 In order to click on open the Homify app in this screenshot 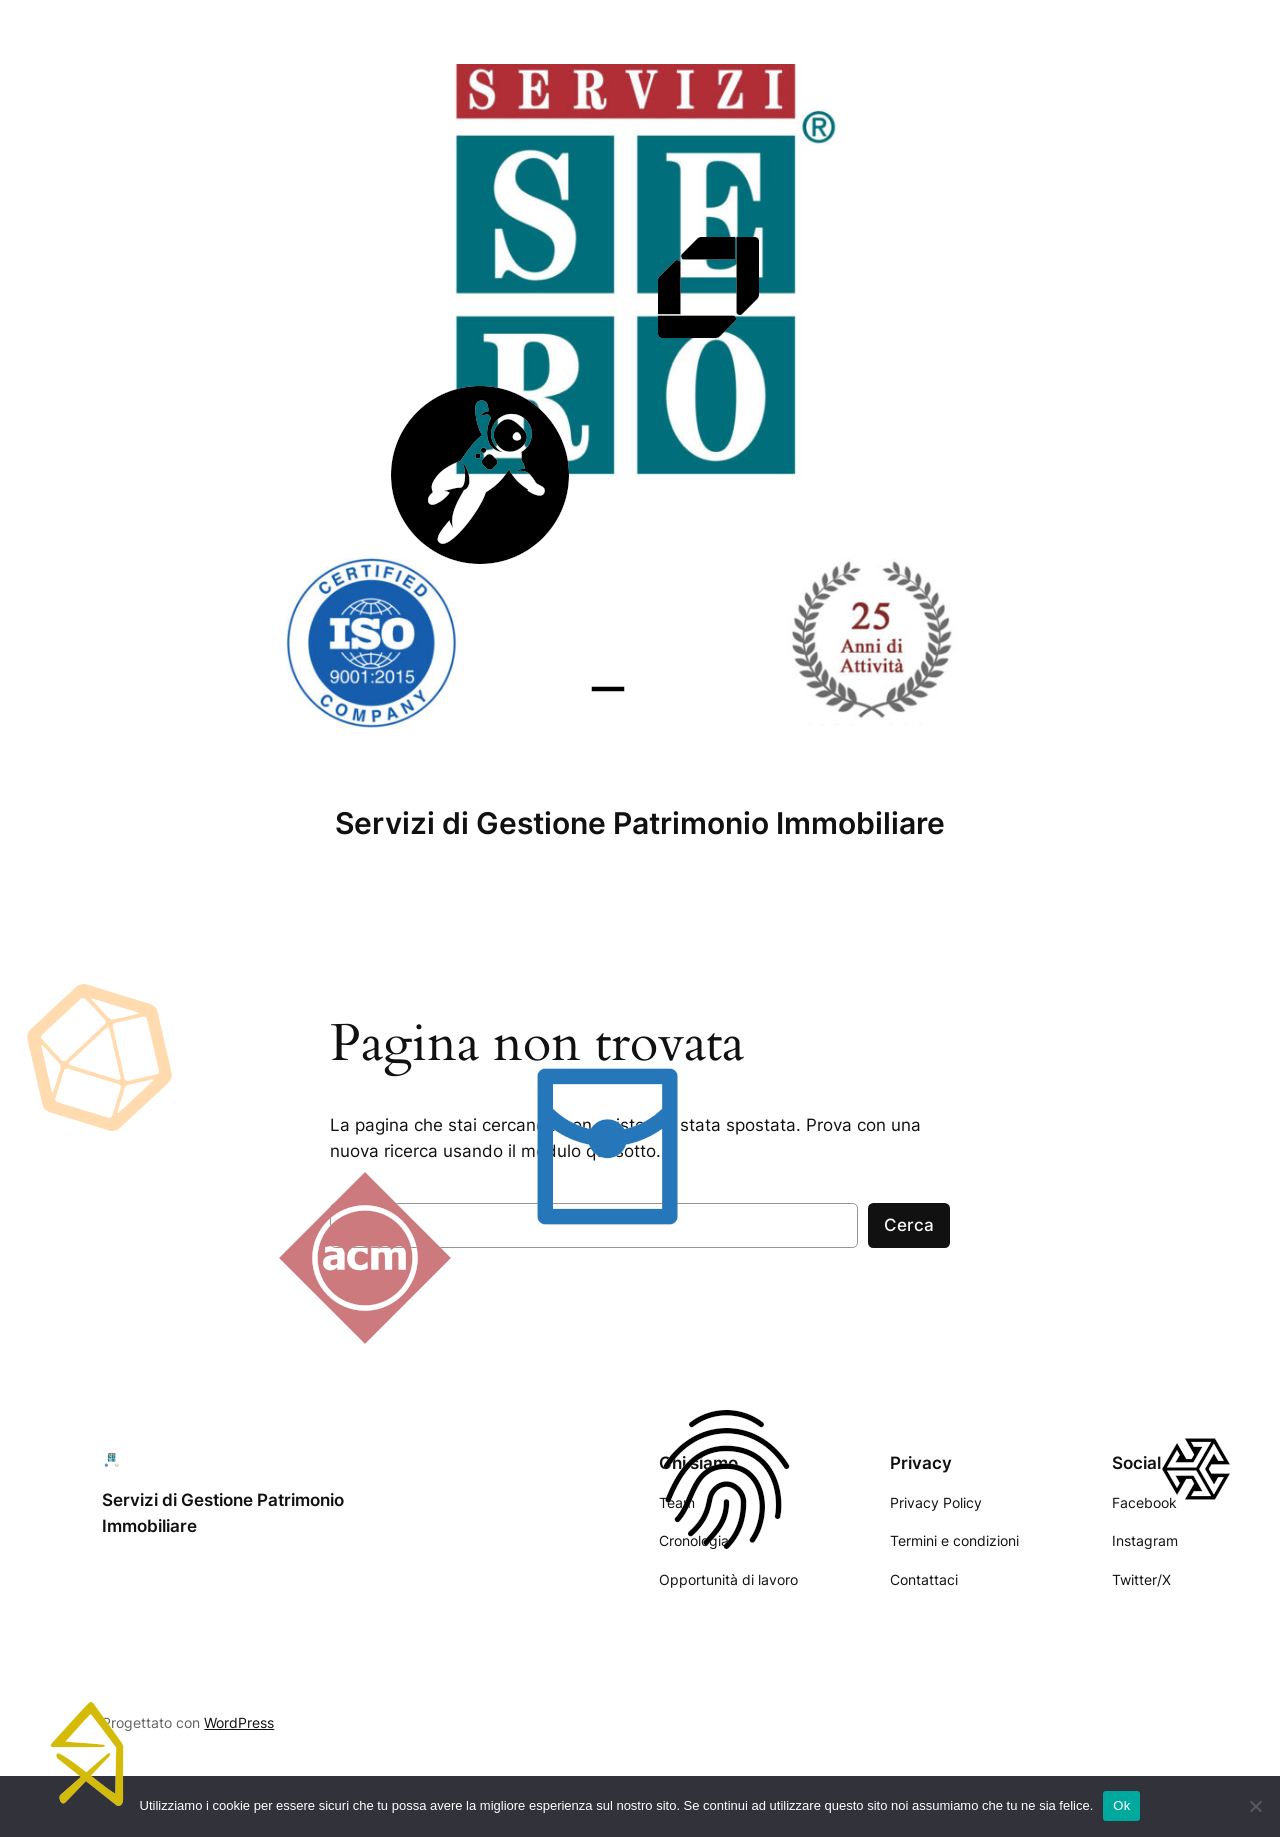, I will do `click(87, 1754)`.